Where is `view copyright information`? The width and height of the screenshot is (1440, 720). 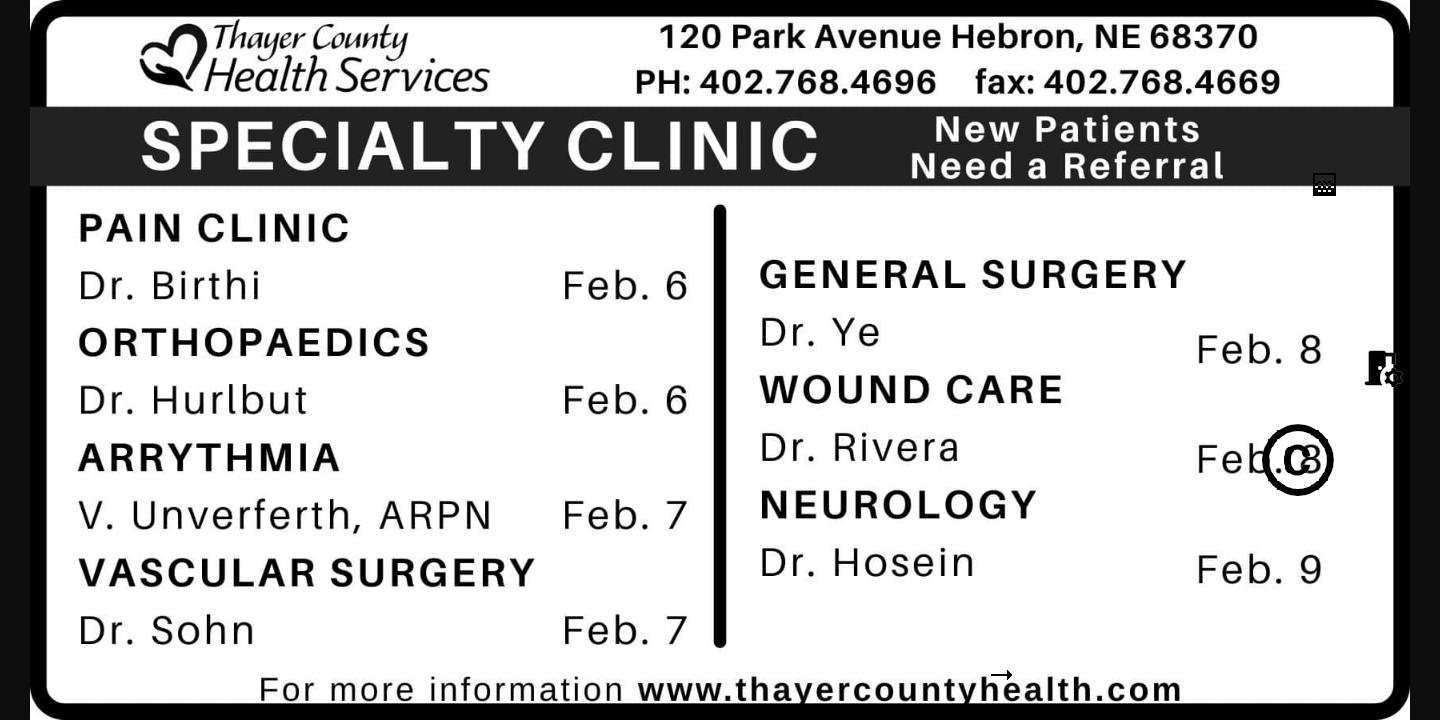 view copyright information is located at coordinates (1298, 460).